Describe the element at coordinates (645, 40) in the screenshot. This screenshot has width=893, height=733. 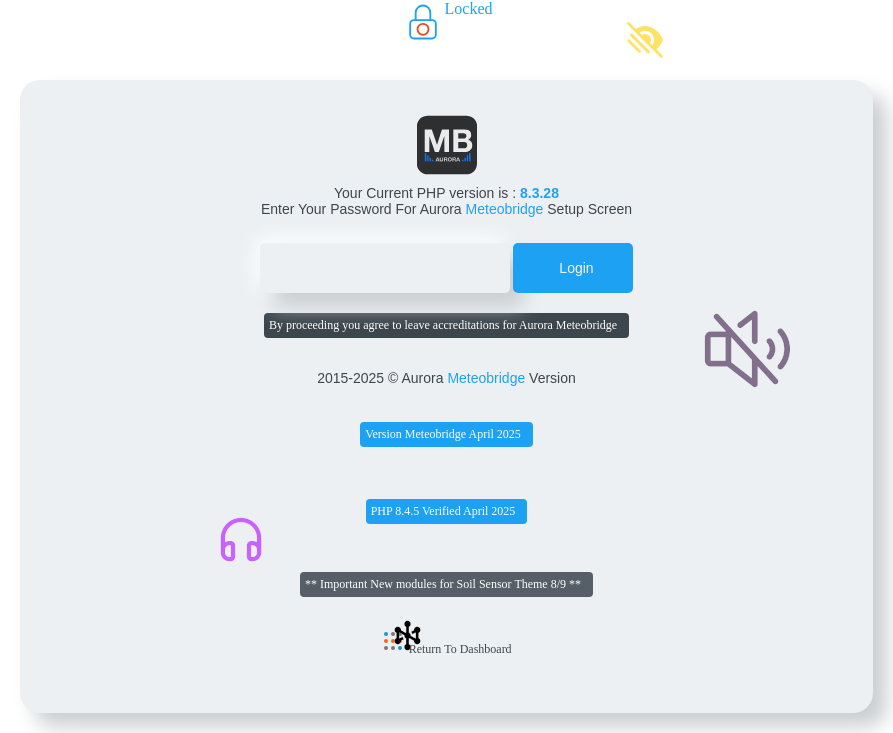
I see `indicates low vision or visual impairment accessibility mode` at that location.